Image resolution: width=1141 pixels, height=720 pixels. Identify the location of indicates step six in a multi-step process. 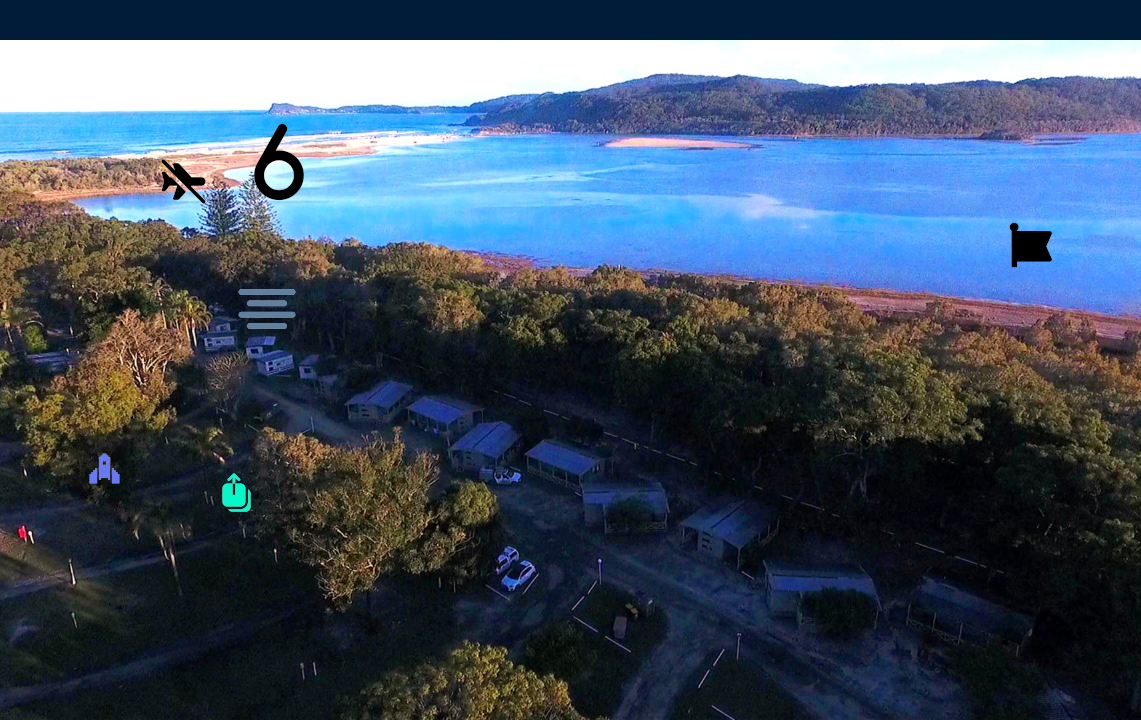
(279, 162).